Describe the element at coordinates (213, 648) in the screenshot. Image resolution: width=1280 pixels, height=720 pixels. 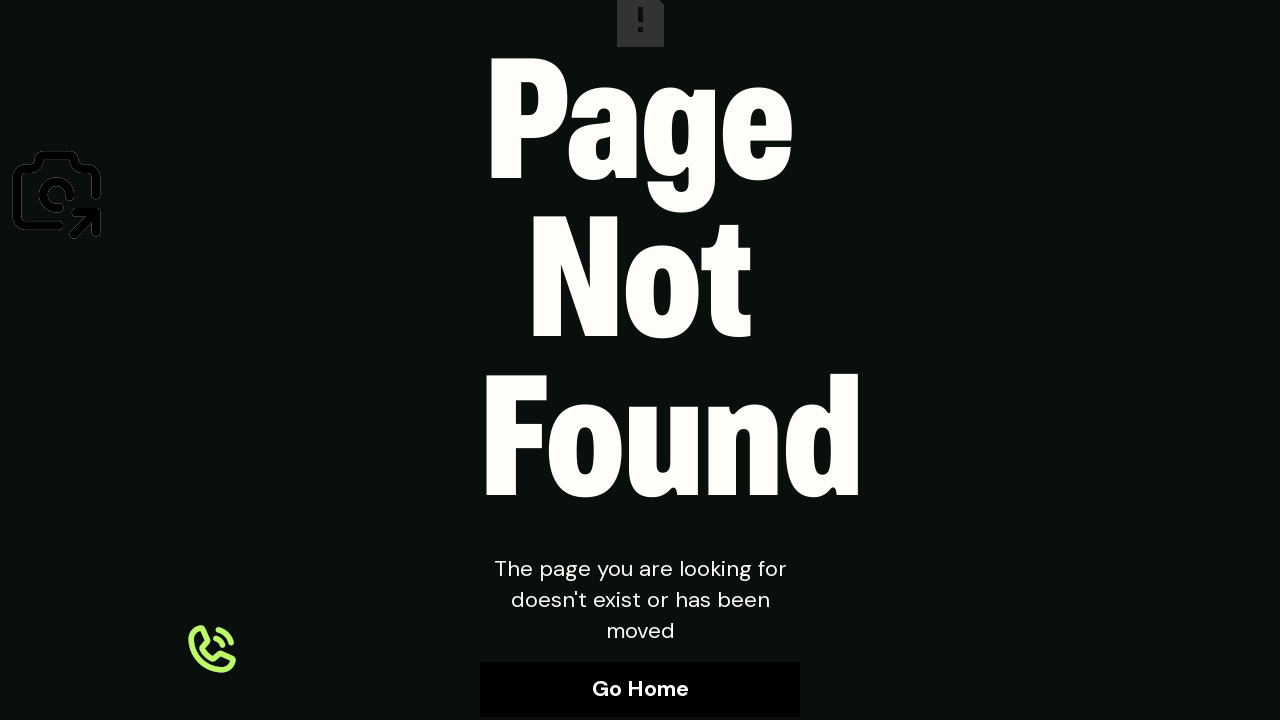
I see `make a phone call` at that location.